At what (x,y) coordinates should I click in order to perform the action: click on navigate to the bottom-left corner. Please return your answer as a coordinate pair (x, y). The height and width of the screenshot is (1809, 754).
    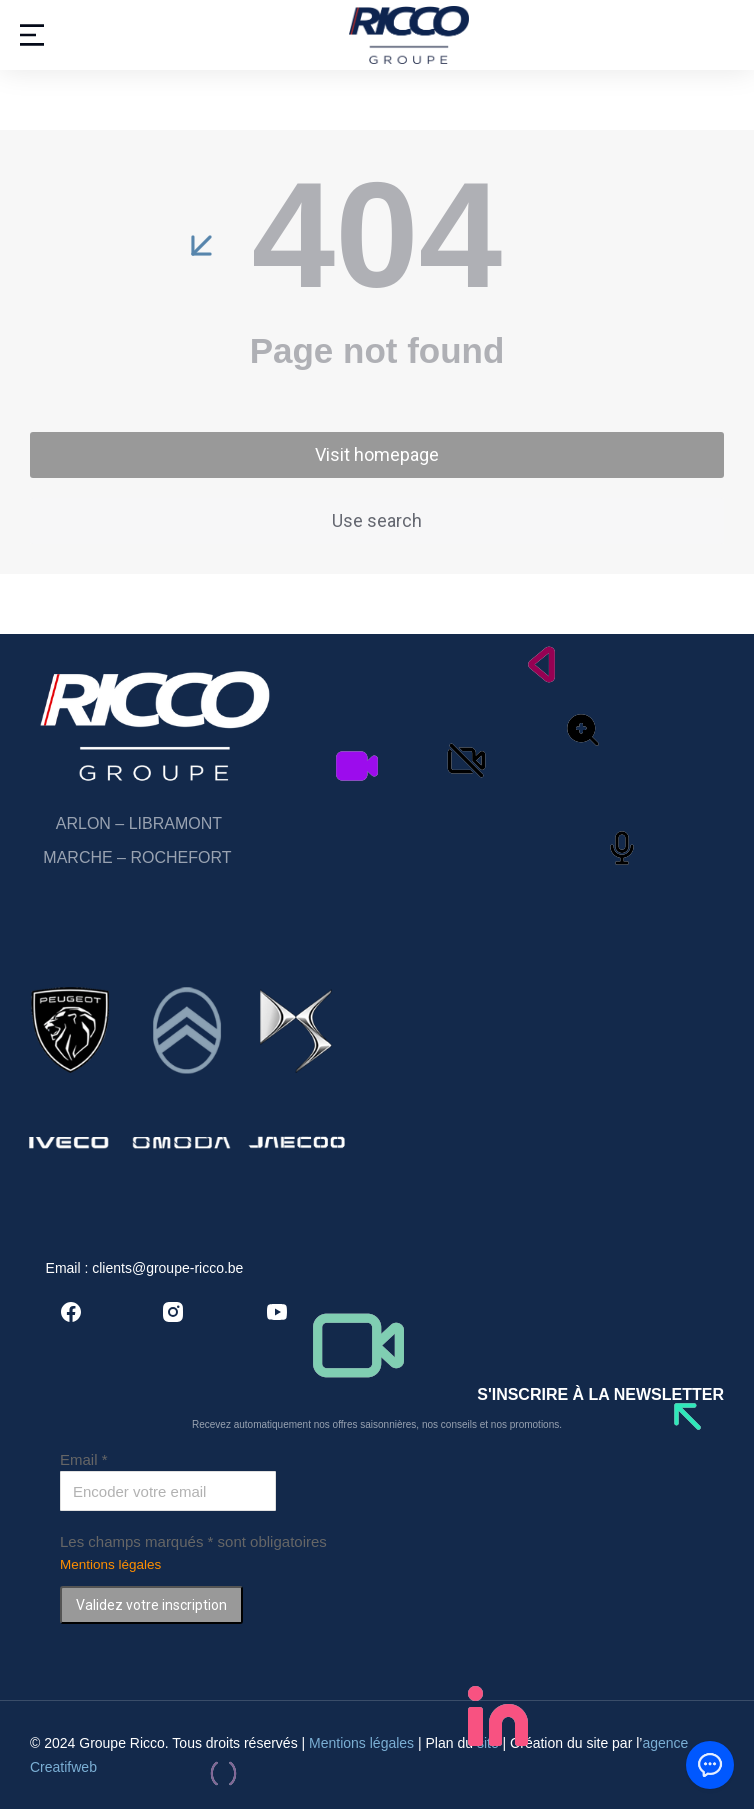
    Looking at the image, I should click on (201, 245).